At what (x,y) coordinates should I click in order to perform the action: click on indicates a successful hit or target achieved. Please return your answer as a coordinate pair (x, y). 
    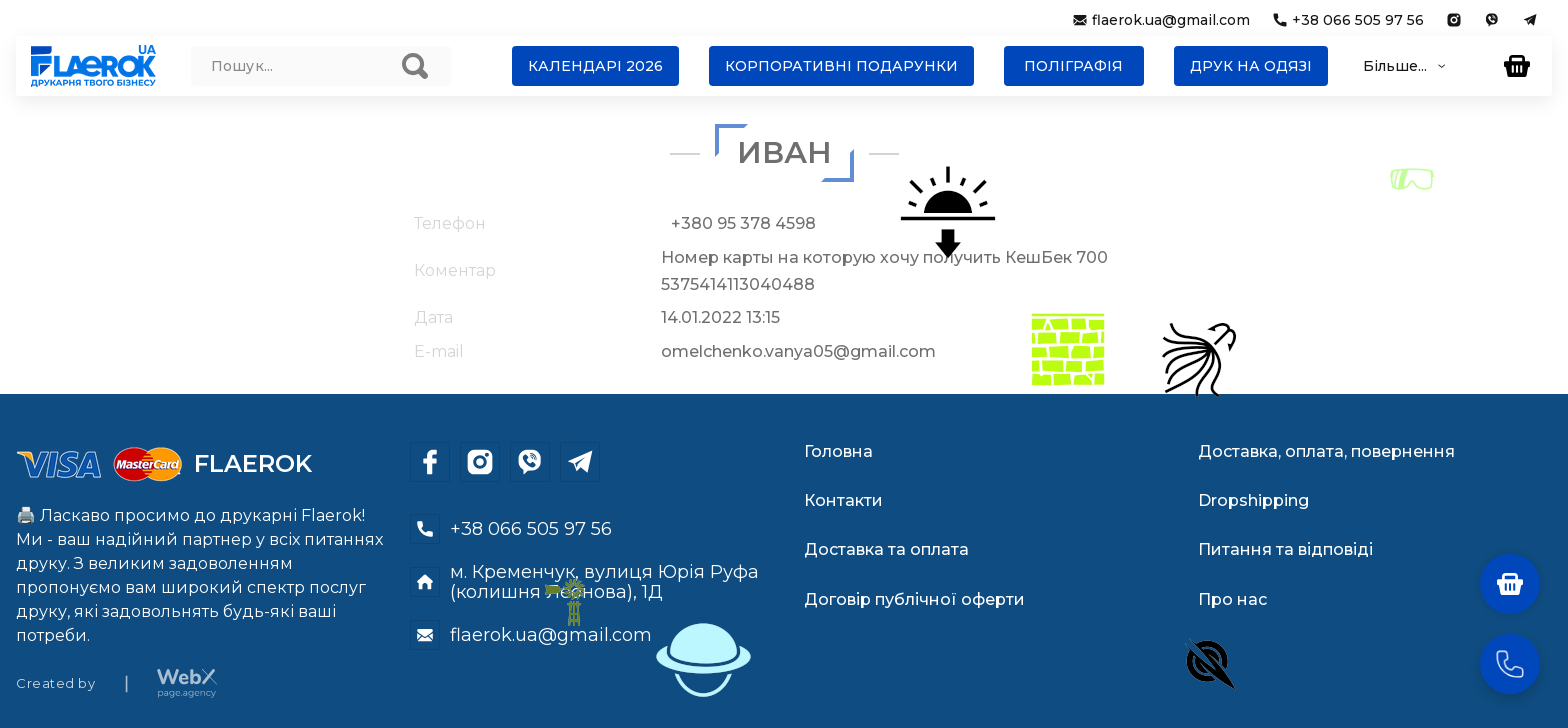
    Looking at the image, I should click on (1210, 664).